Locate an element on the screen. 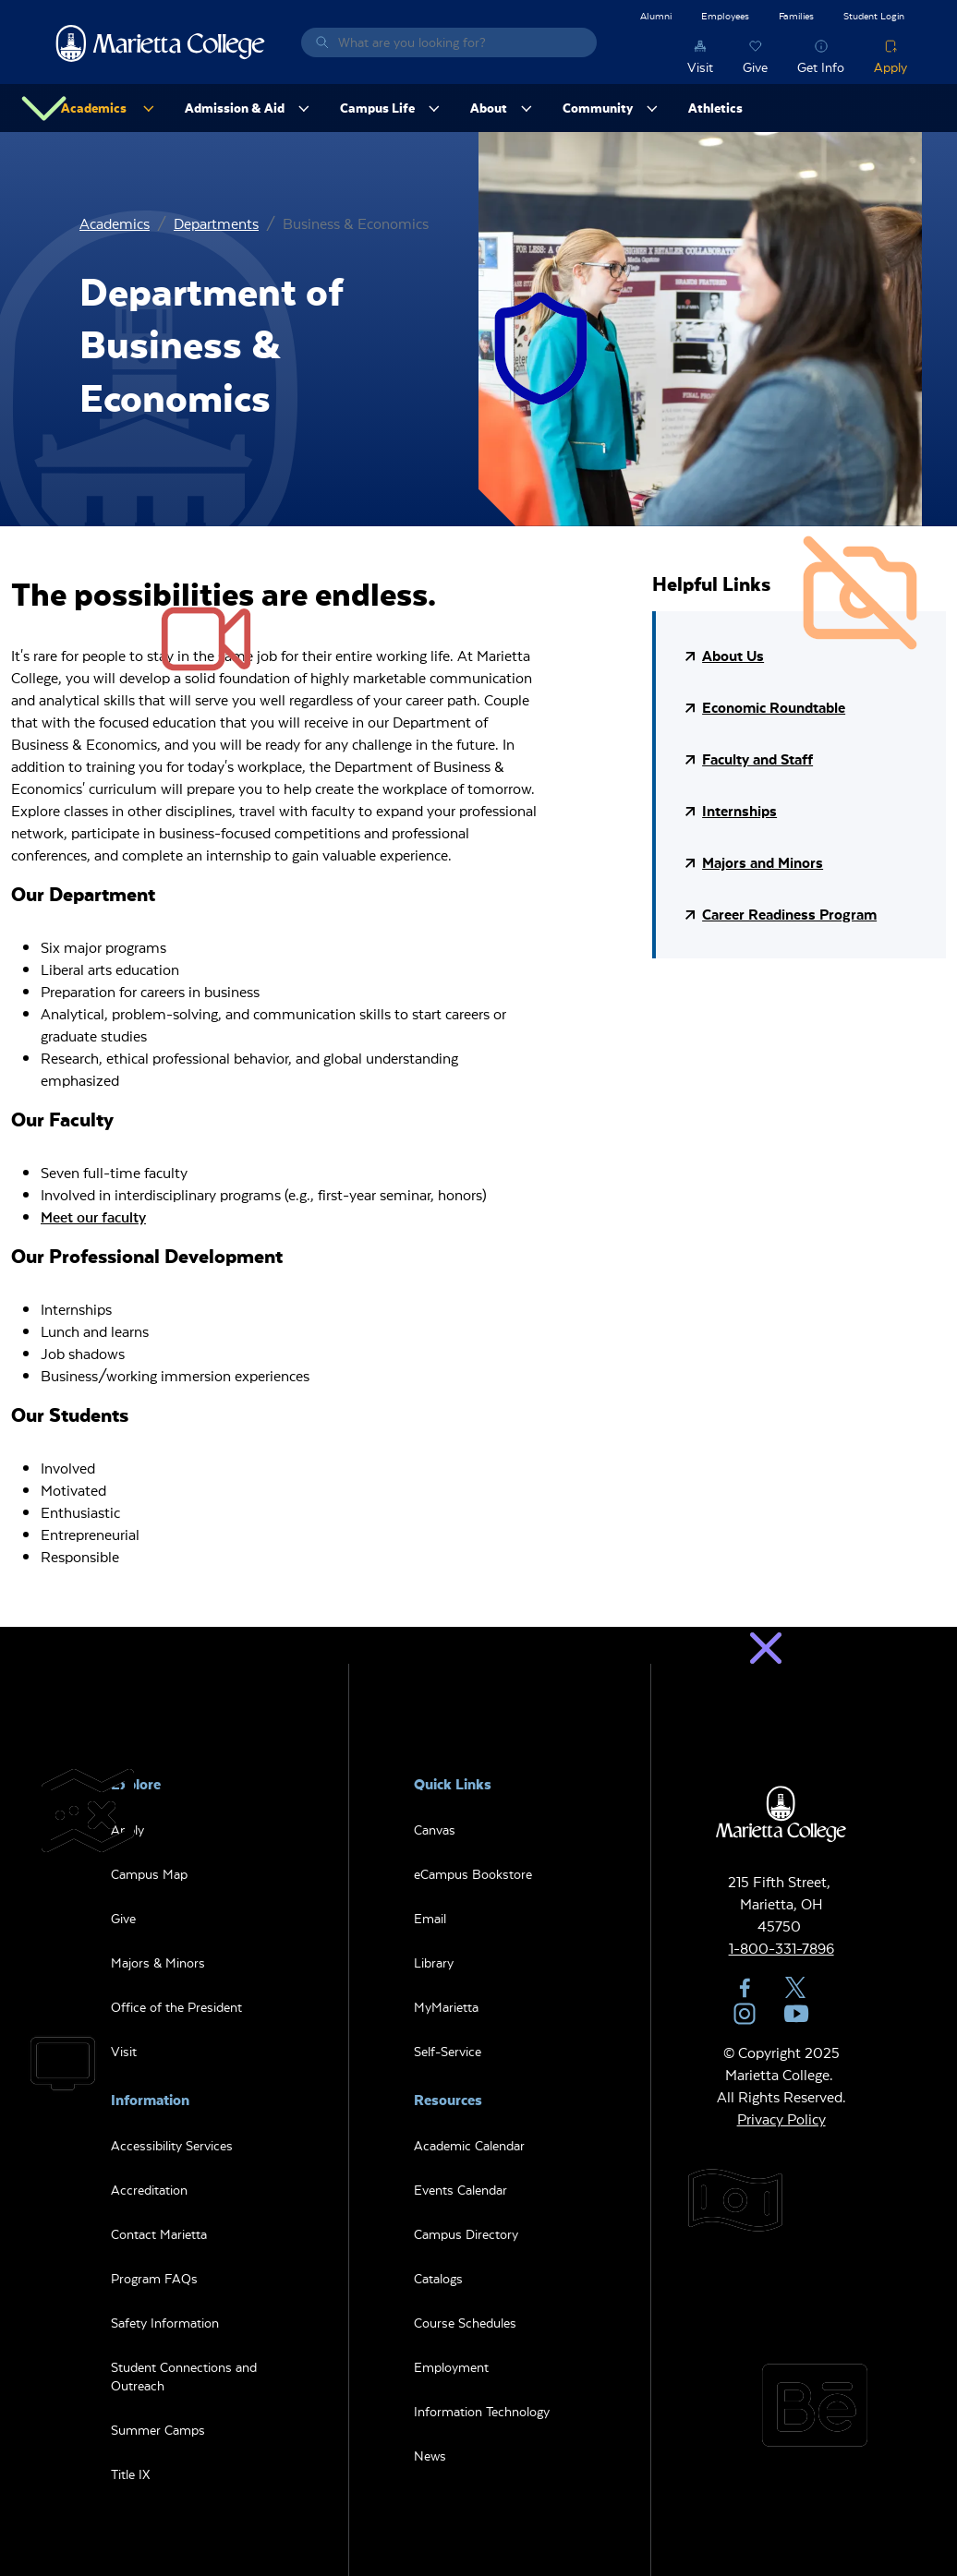 This screenshot has width=957, height=2576. view currency or payment options is located at coordinates (735, 2200).